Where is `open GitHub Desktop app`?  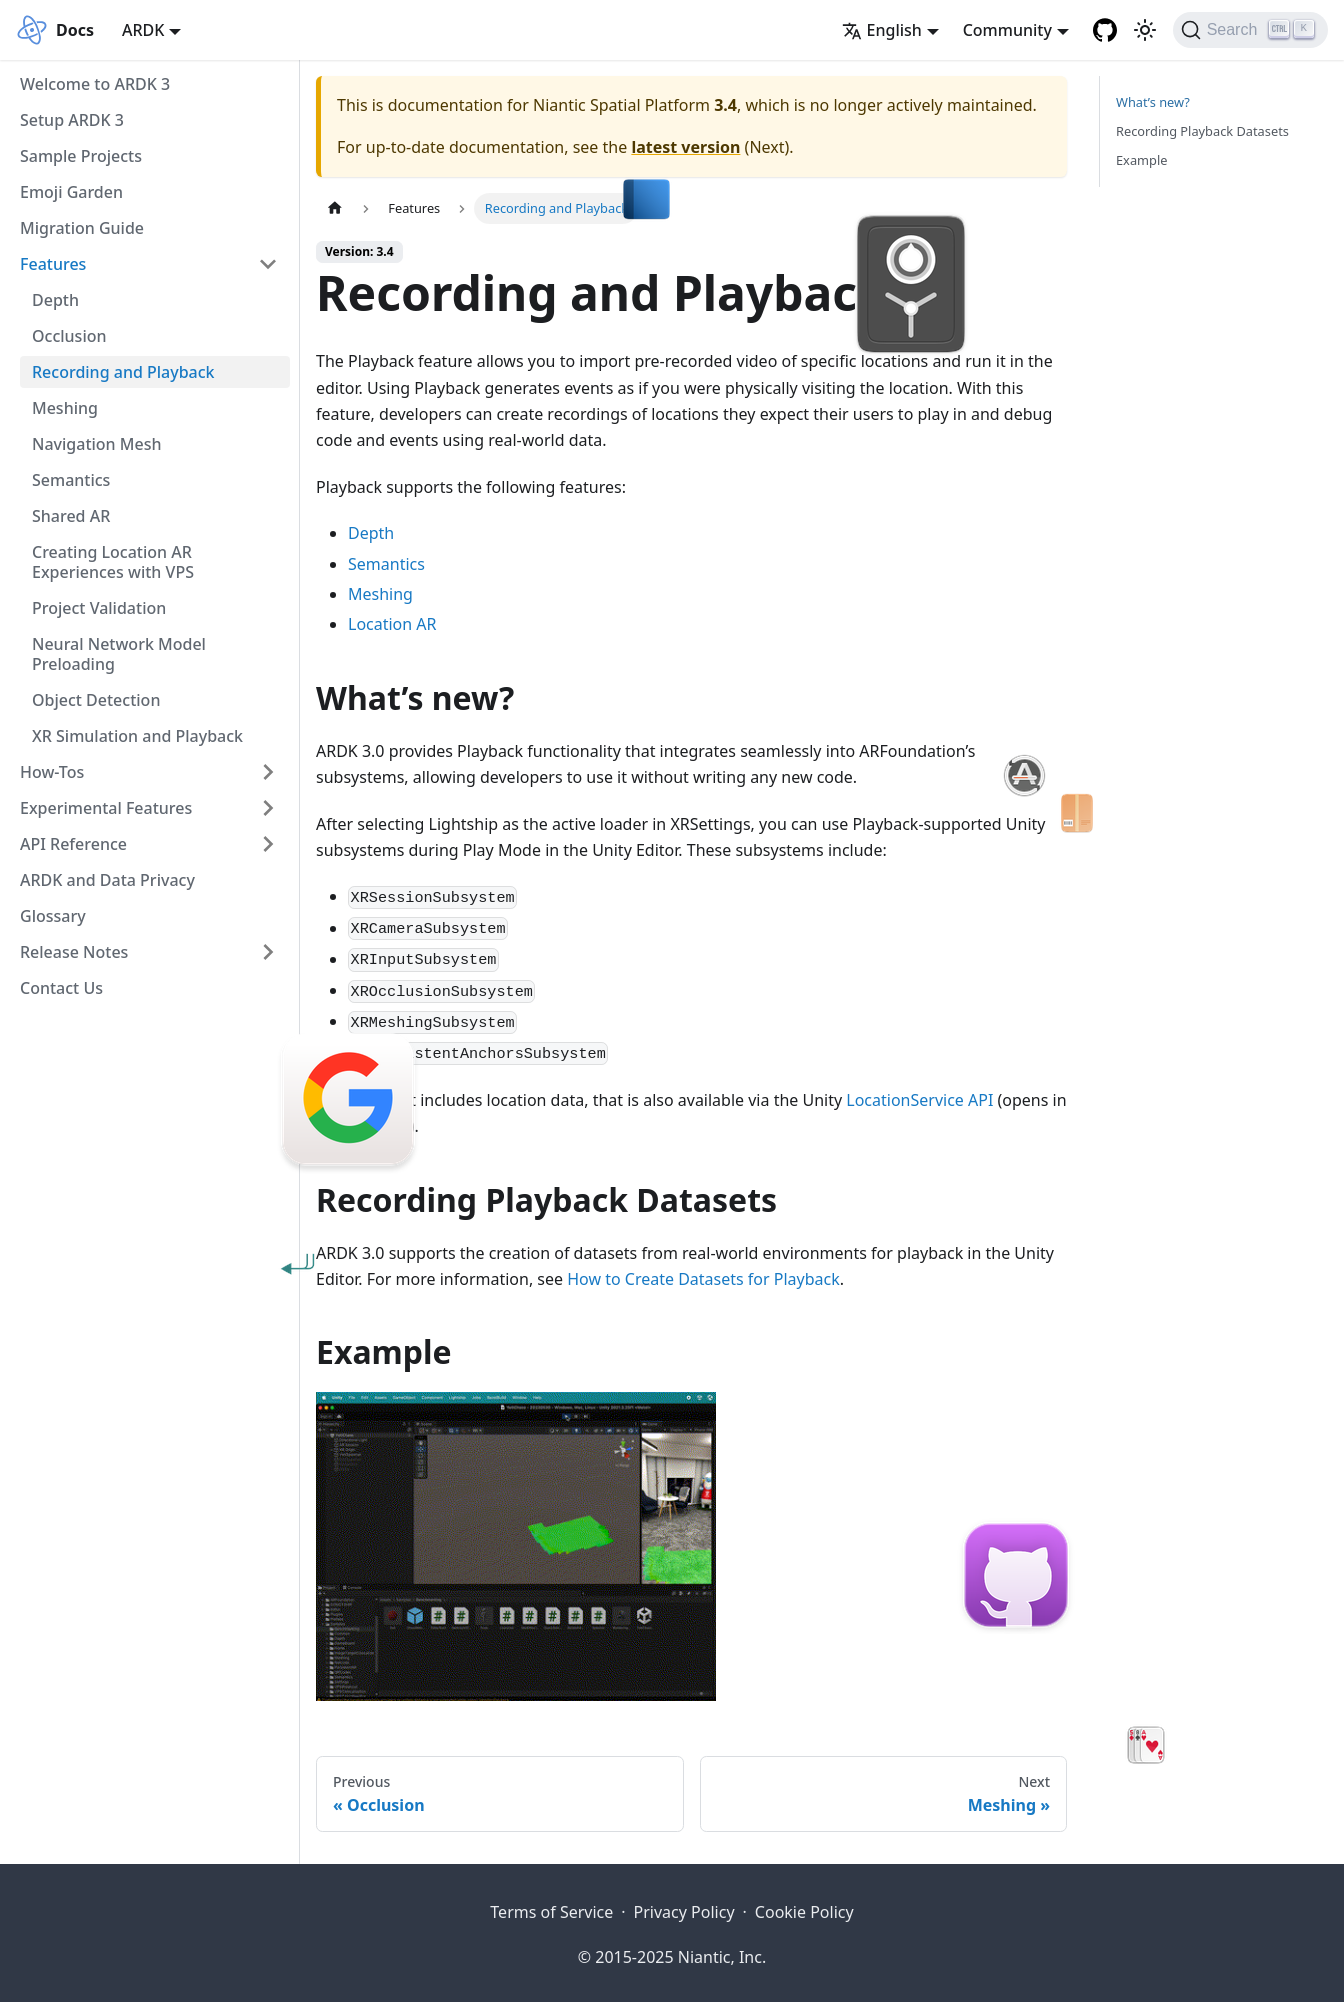
open GitHub Desktop app is located at coordinates (1016, 1575).